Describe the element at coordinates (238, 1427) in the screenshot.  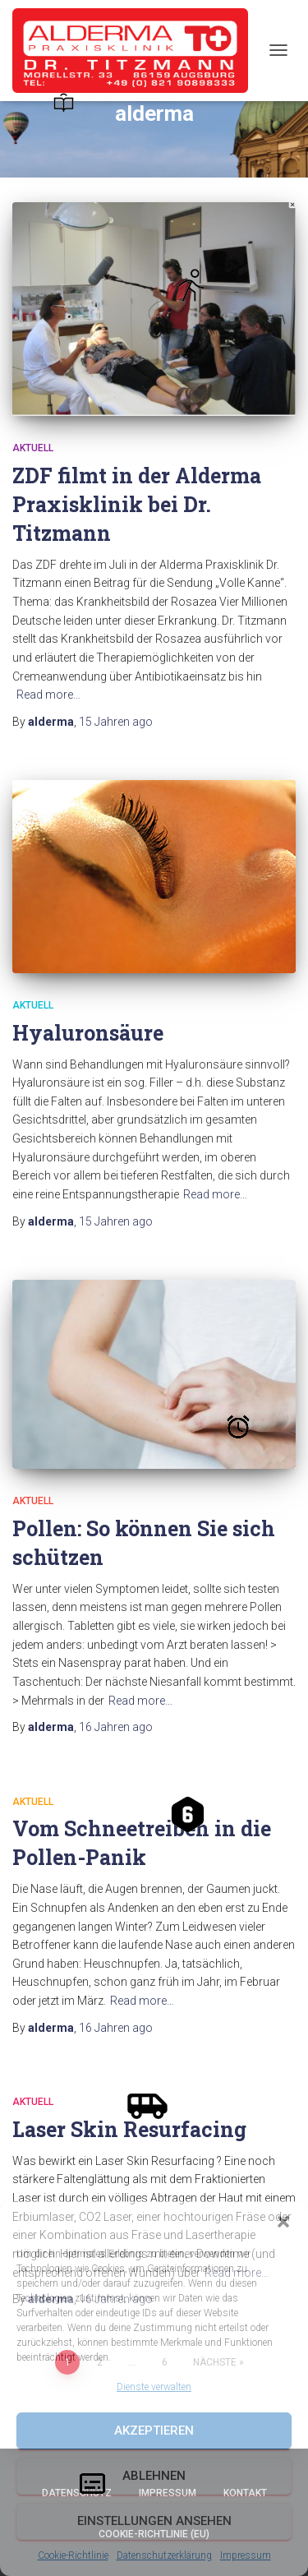
I see `set an alarm or timer` at that location.